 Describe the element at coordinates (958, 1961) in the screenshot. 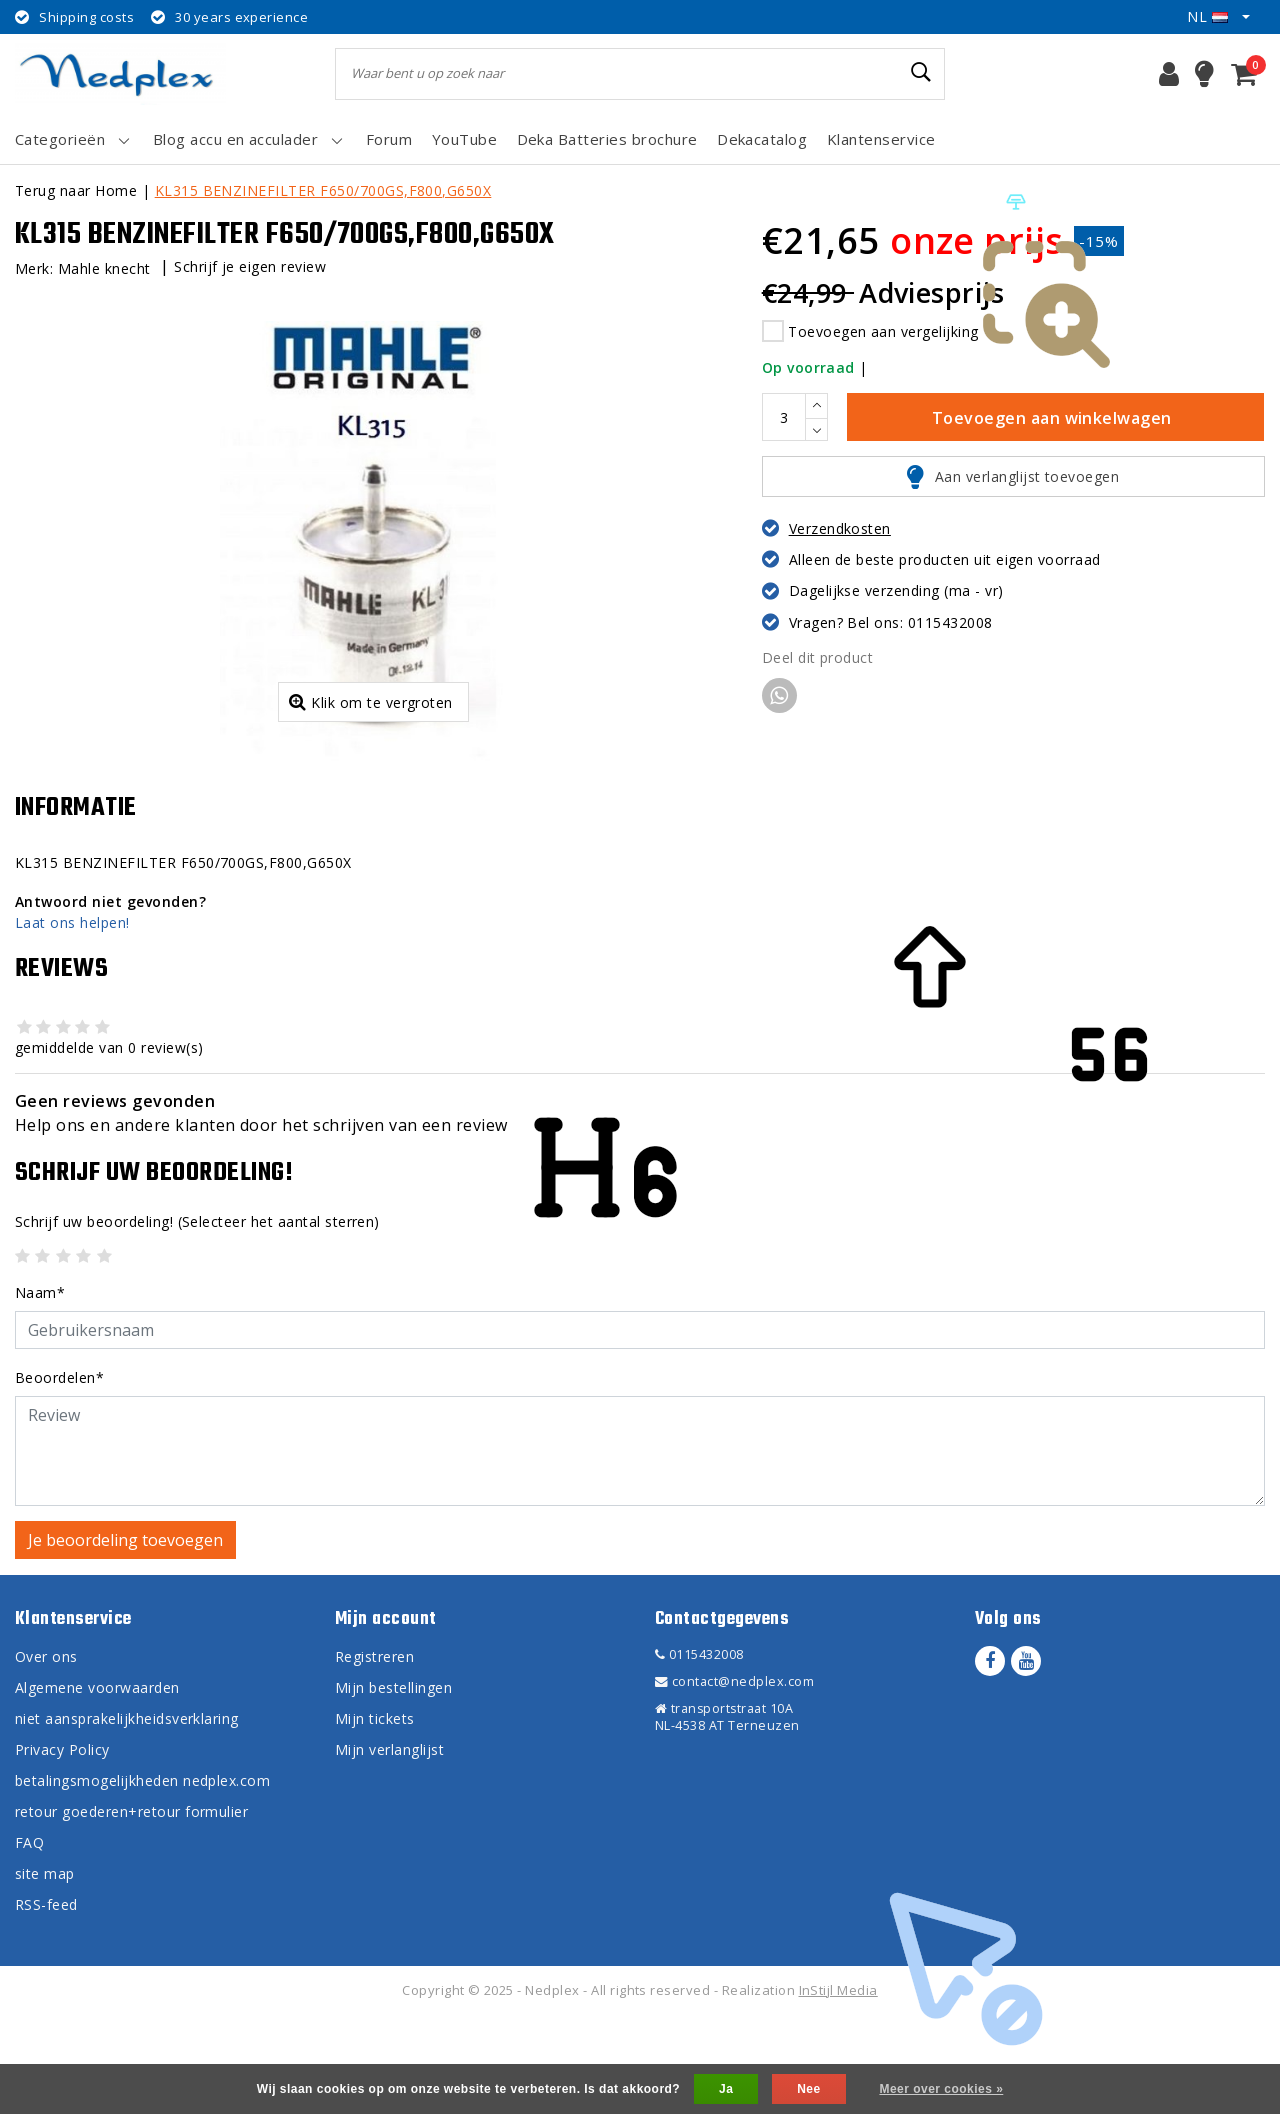

I see `cursor interaction disabled or unavailable` at that location.